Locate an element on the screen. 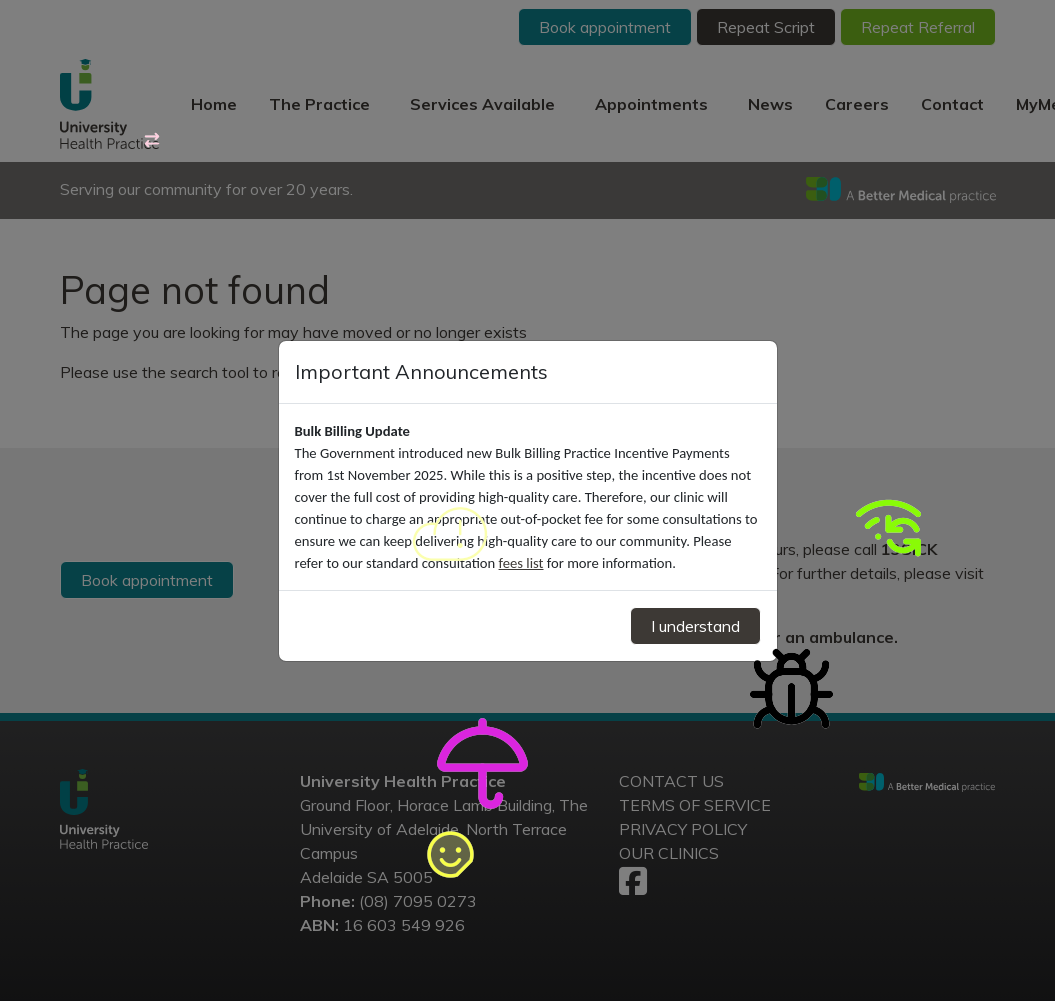  sync data over wifi connection is located at coordinates (888, 523).